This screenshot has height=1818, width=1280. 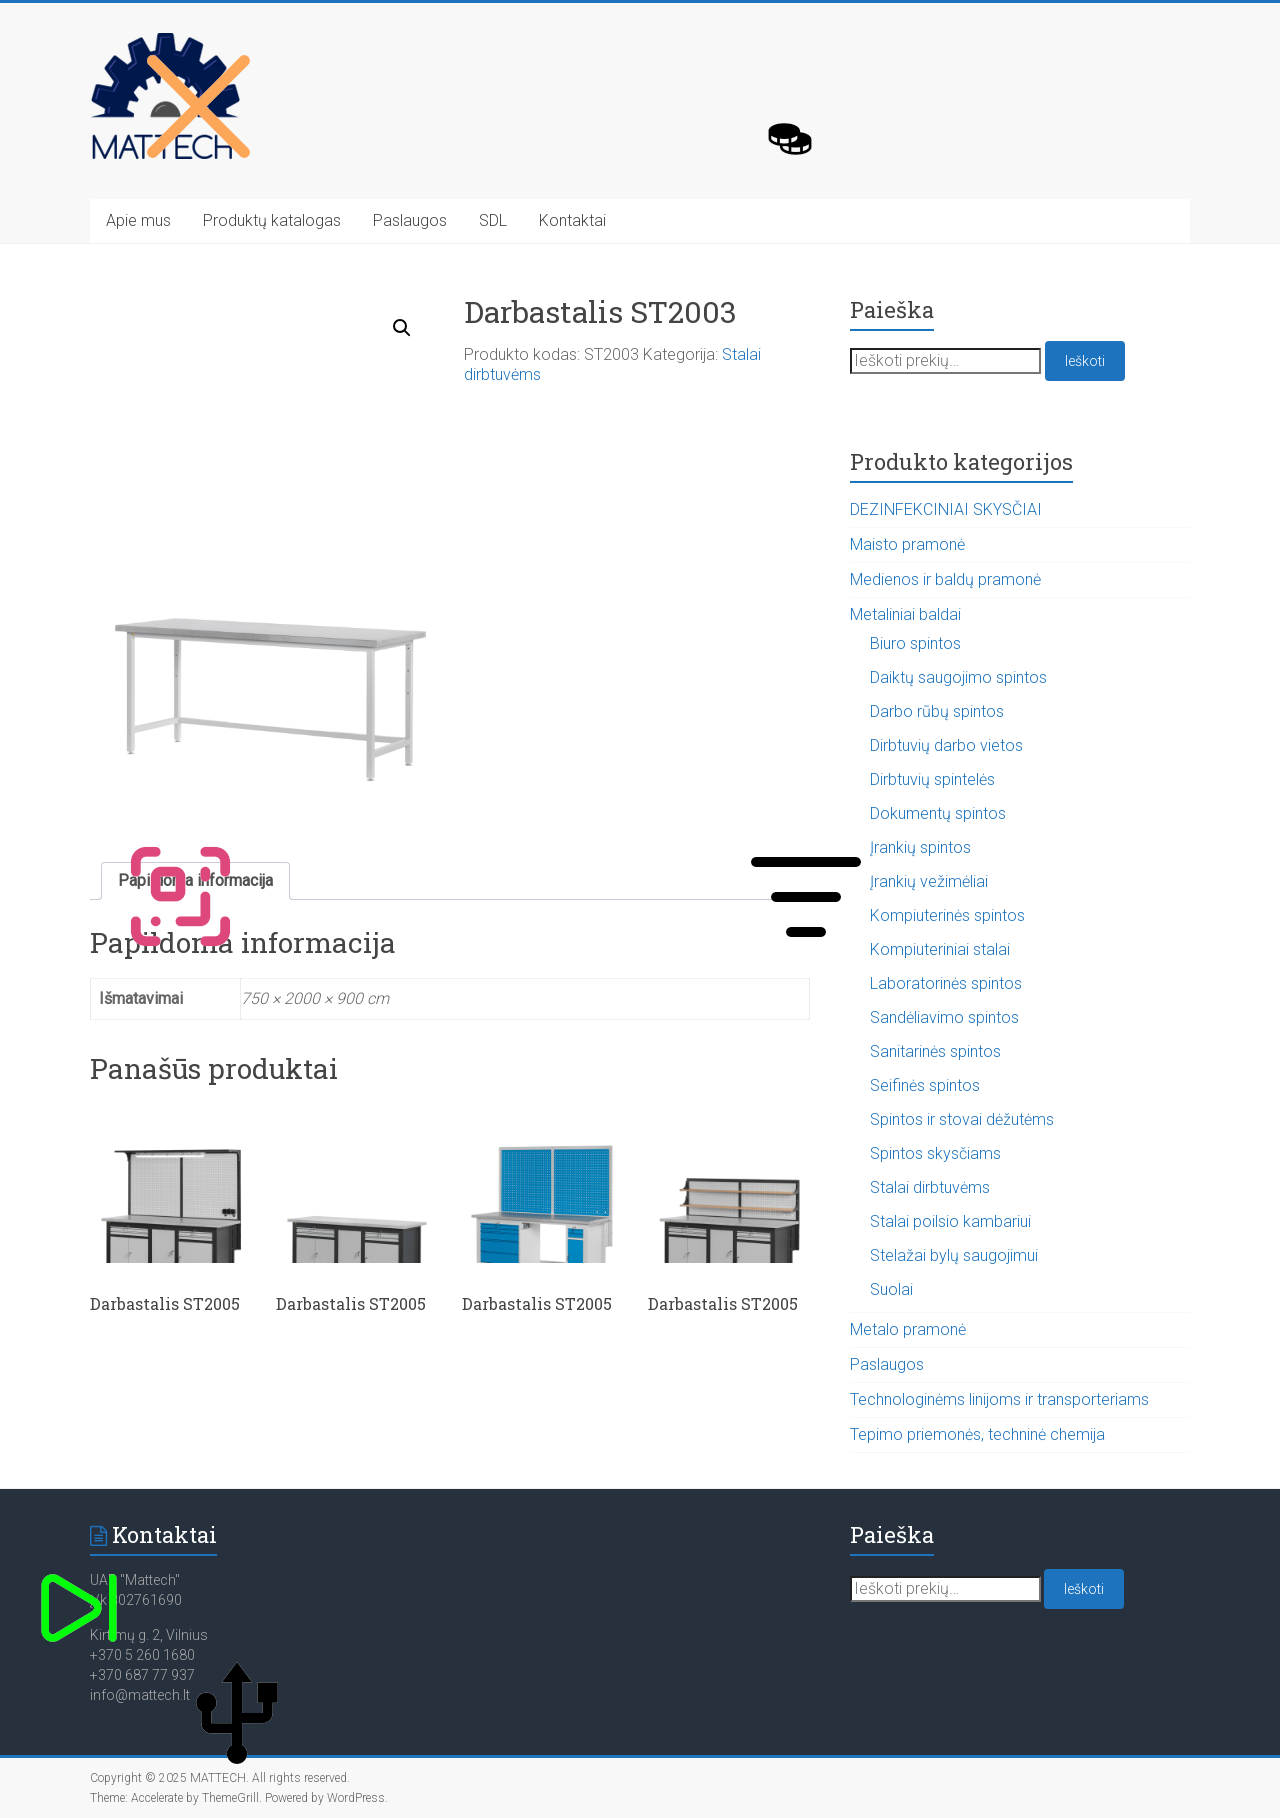 I want to click on skip to the next track or video, so click(x=79, y=1608).